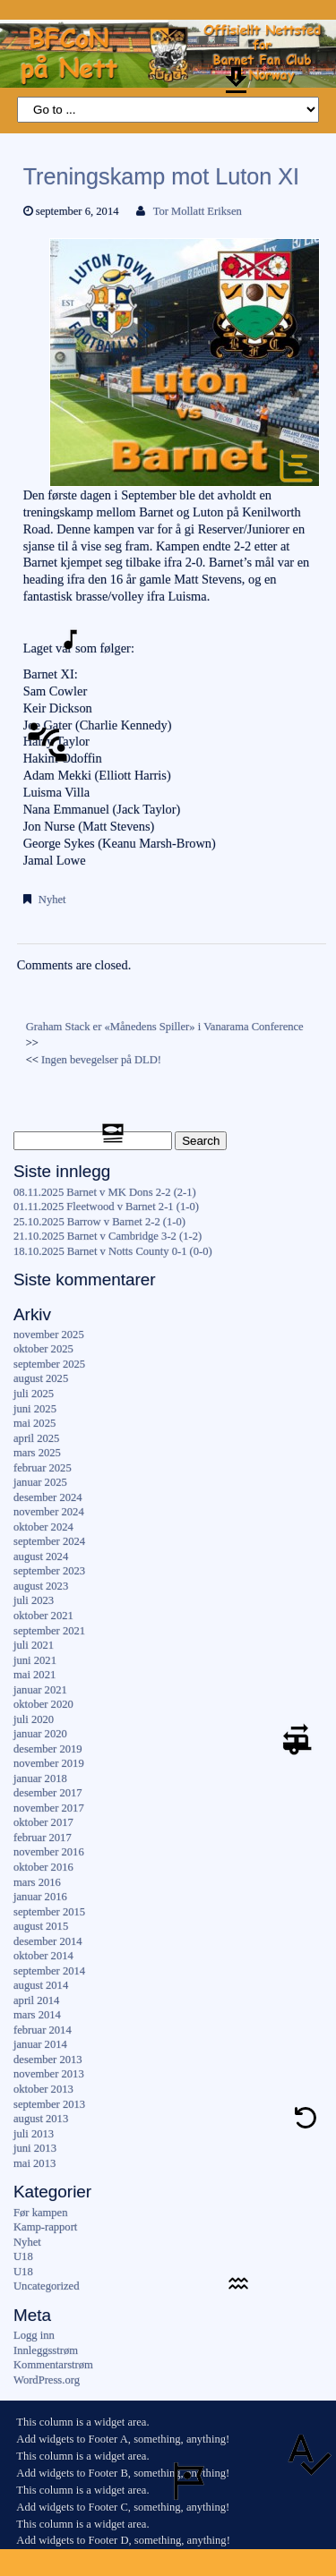 The width and height of the screenshot is (336, 2576). What do you see at coordinates (47, 742) in the screenshot?
I see `connect with others remotely` at bounding box center [47, 742].